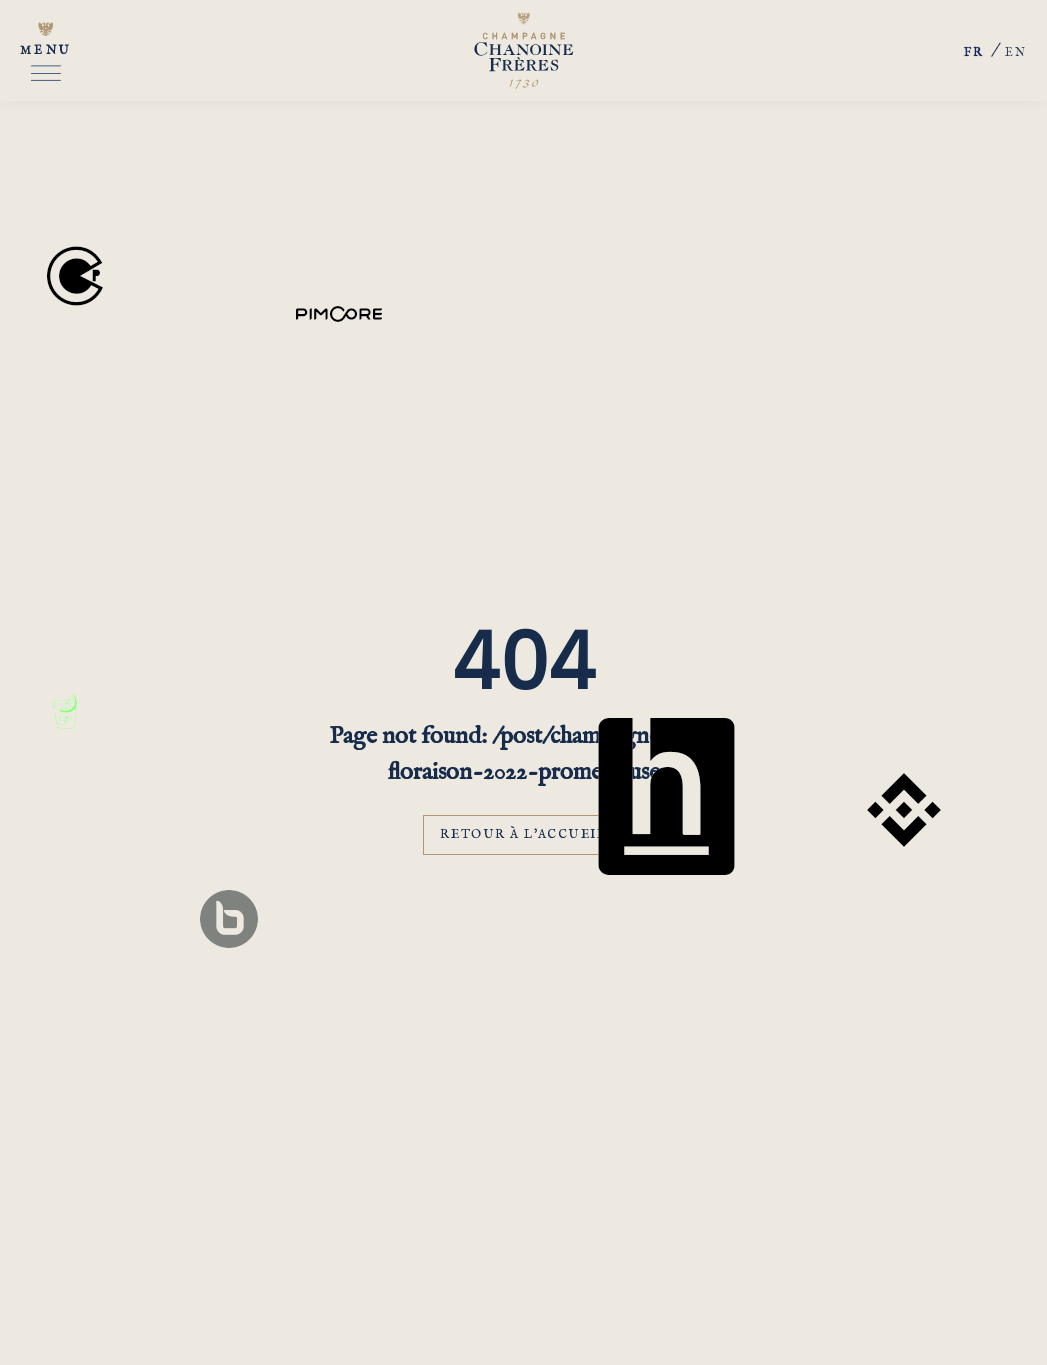 Image resolution: width=1047 pixels, height=1365 pixels. Describe the element at coordinates (339, 314) in the screenshot. I see `pimcore platform logo` at that location.